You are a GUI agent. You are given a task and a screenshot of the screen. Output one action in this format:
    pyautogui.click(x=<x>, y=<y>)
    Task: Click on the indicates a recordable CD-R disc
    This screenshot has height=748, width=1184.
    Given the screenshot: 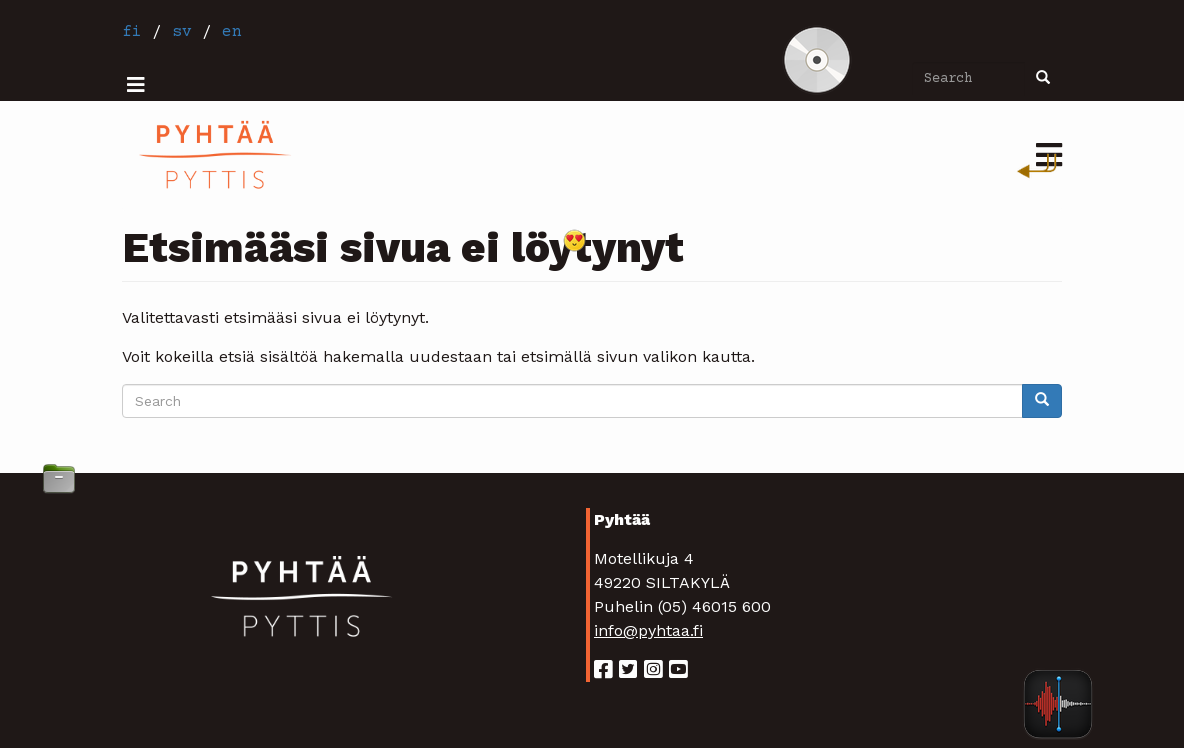 What is the action you would take?
    pyautogui.click(x=817, y=60)
    